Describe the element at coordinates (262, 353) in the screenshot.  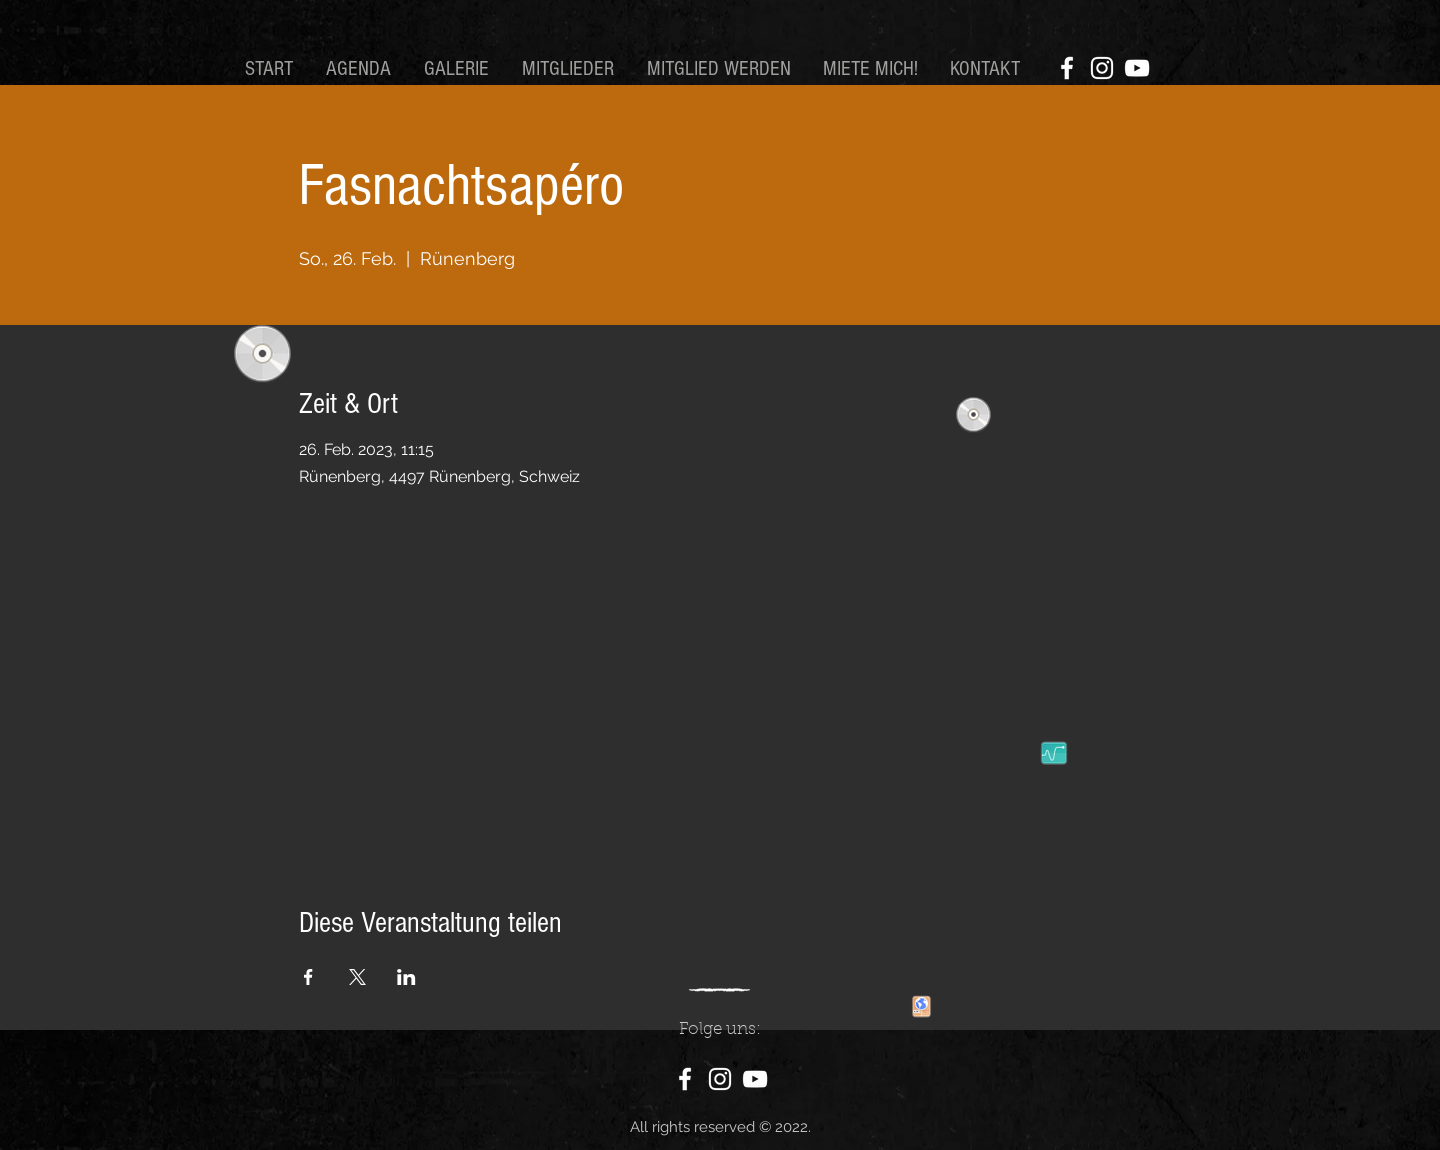
I see `indicates a DVD+R disc drive or media` at that location.